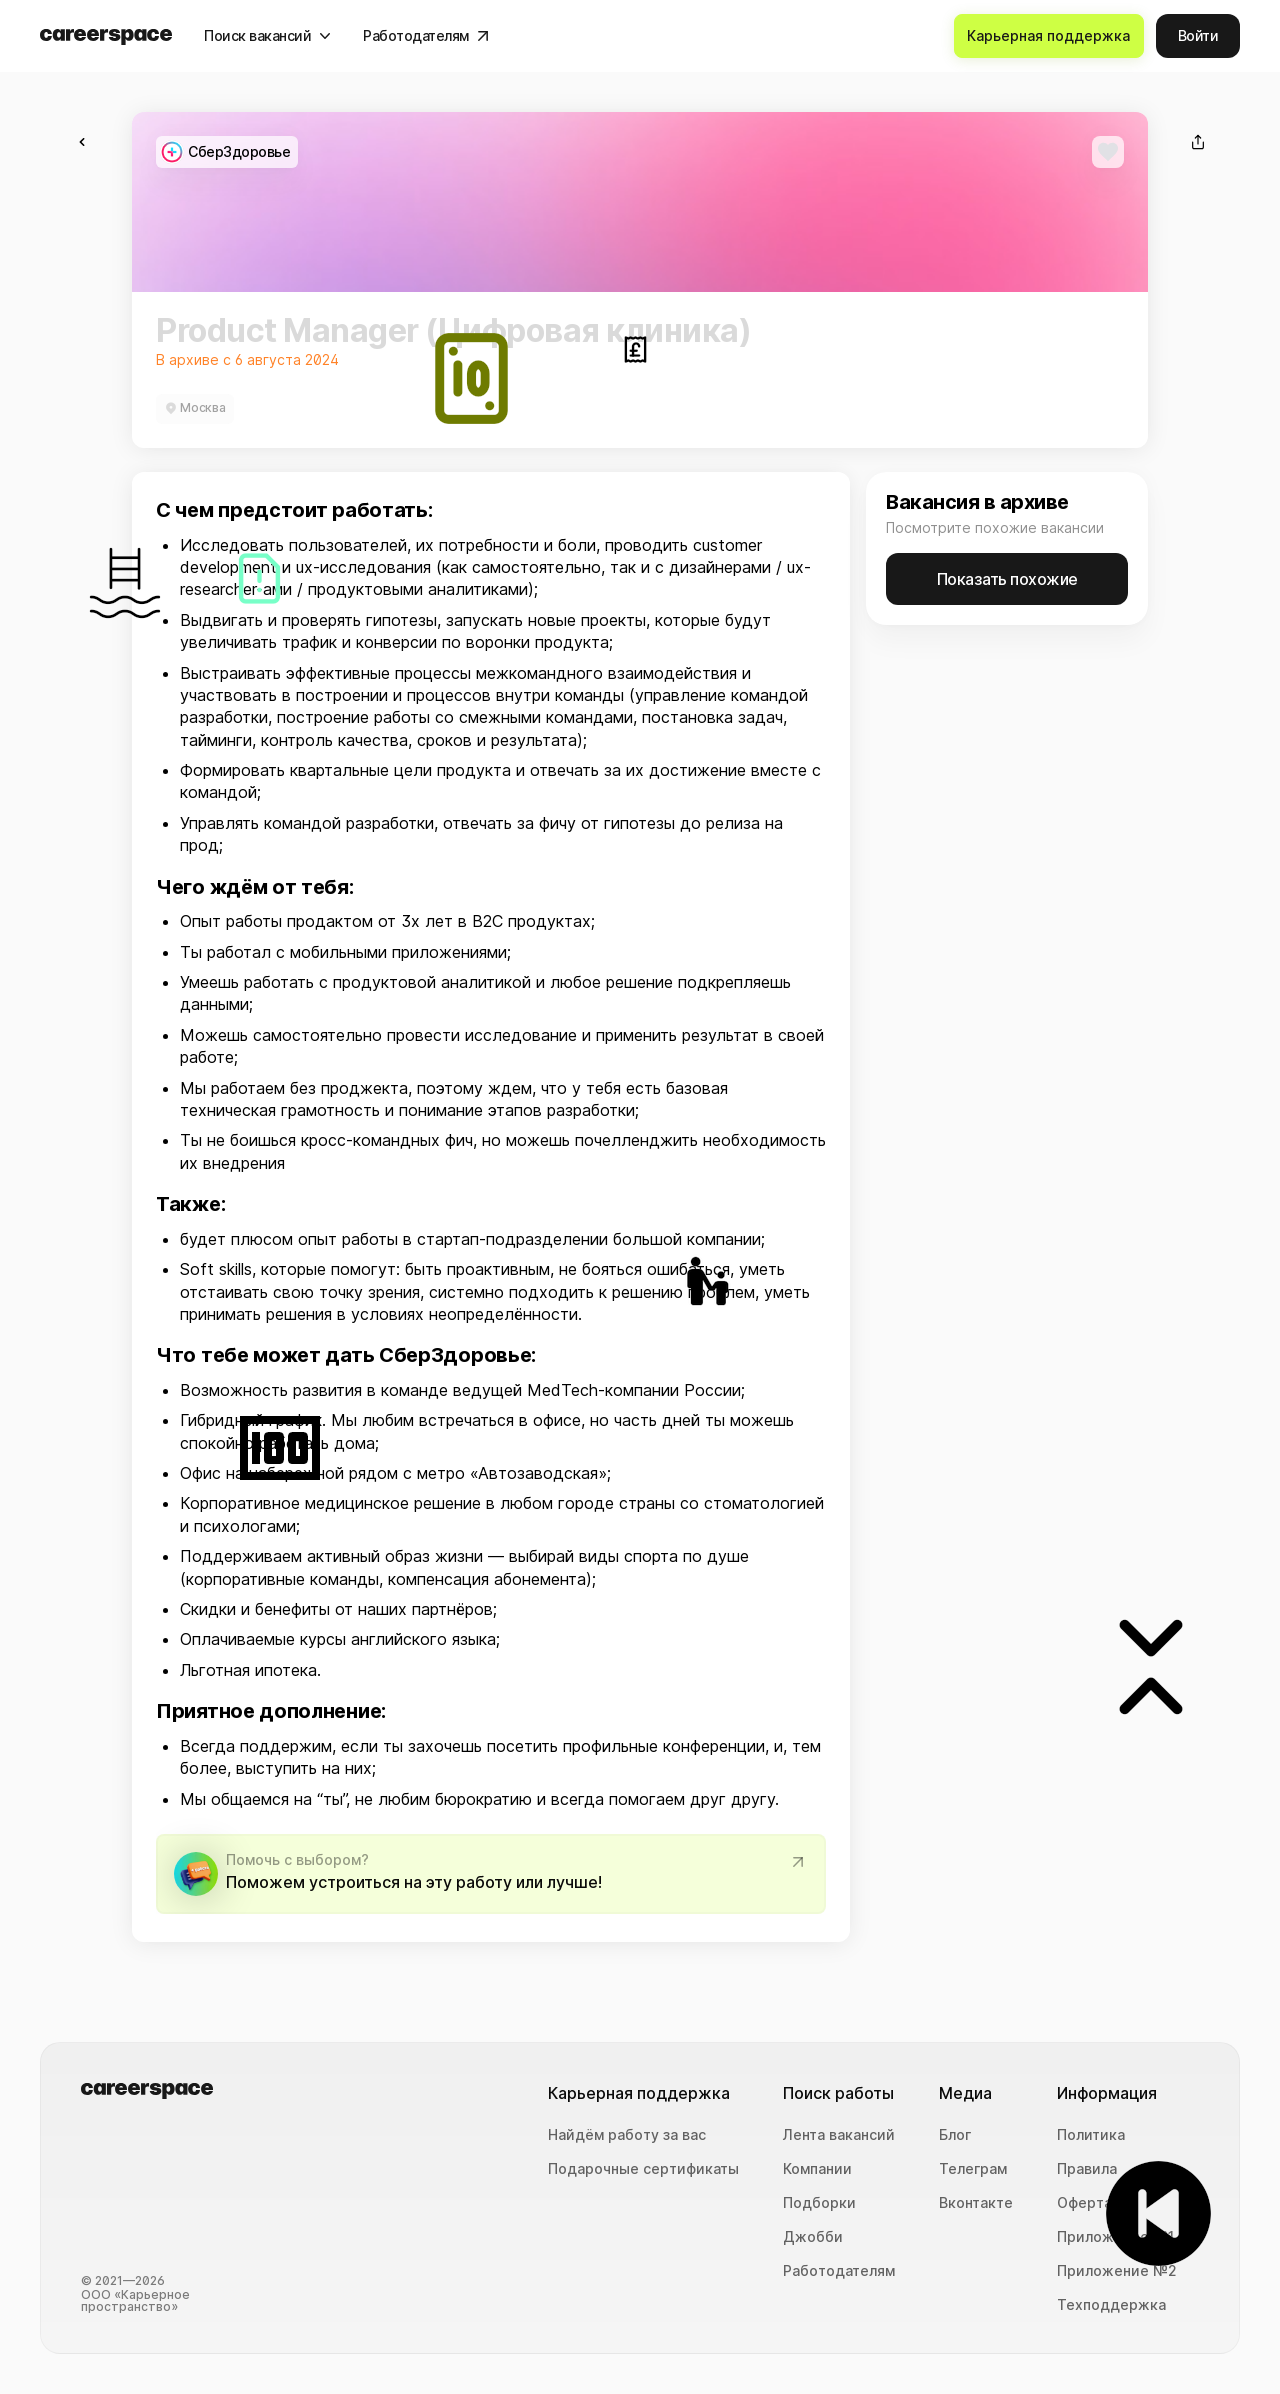 The image size is (1280, 2394). Describe the element at coordinates (635, 349) in the screenshot. I see `view receipt or transaction in pounds sterling` at that location.